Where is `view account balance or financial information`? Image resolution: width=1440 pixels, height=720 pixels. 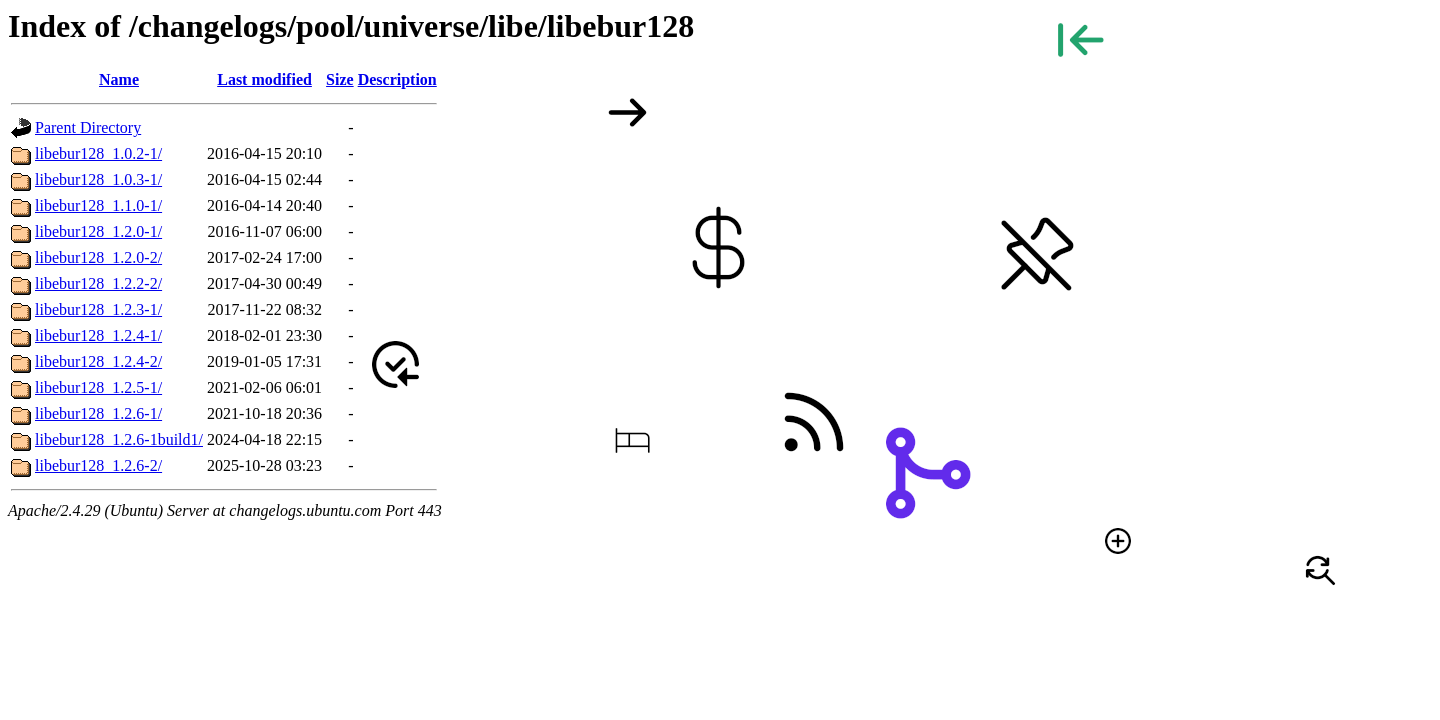 view account balance or financial information is located at coordinates (718, 247).